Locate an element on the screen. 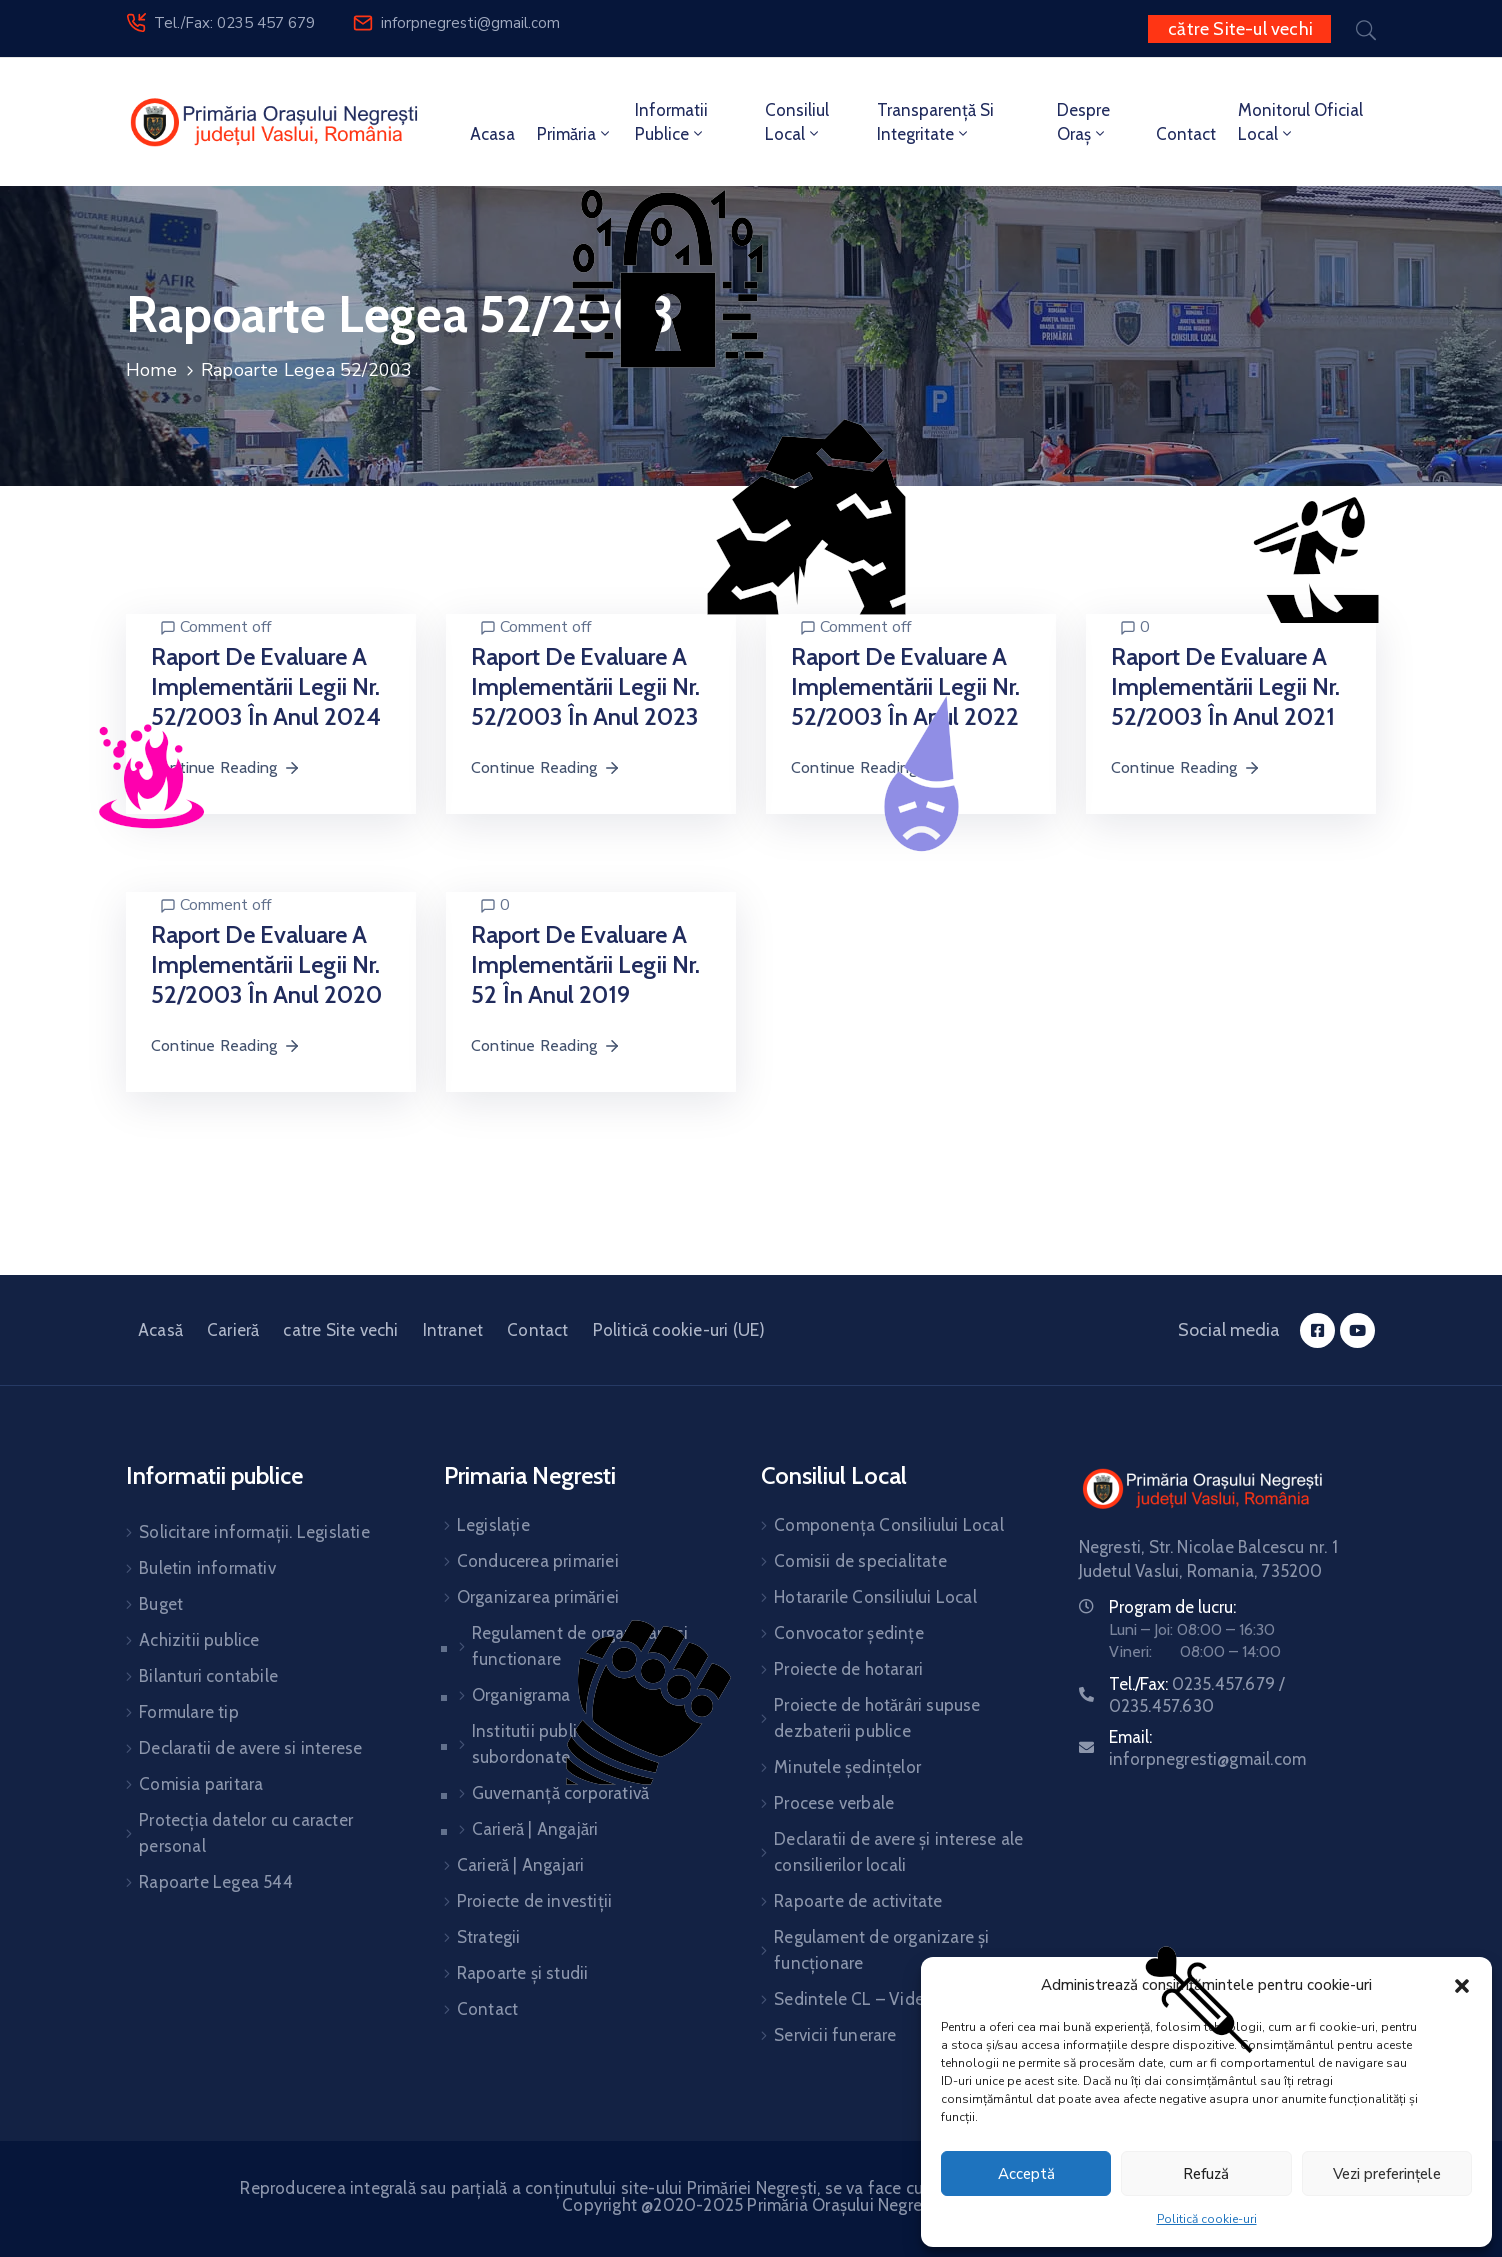 Image resolution: width=1502 pixels, height=2257 pixels. select a melee or unarmed combat skill is located at coordinates (649, 1702).